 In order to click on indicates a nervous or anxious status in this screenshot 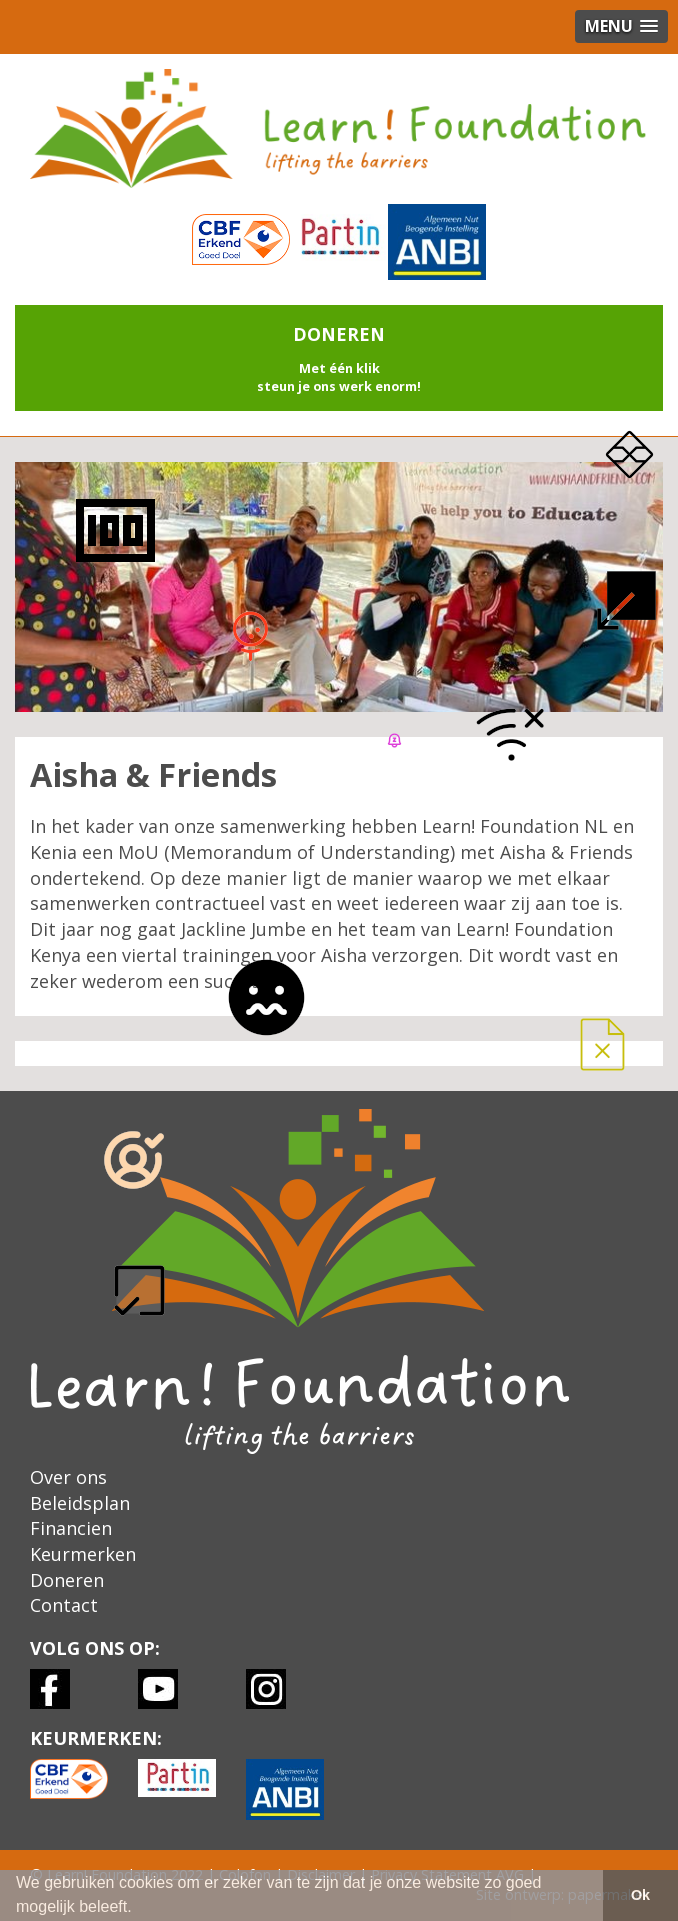, I will do `click(266, 997)`.